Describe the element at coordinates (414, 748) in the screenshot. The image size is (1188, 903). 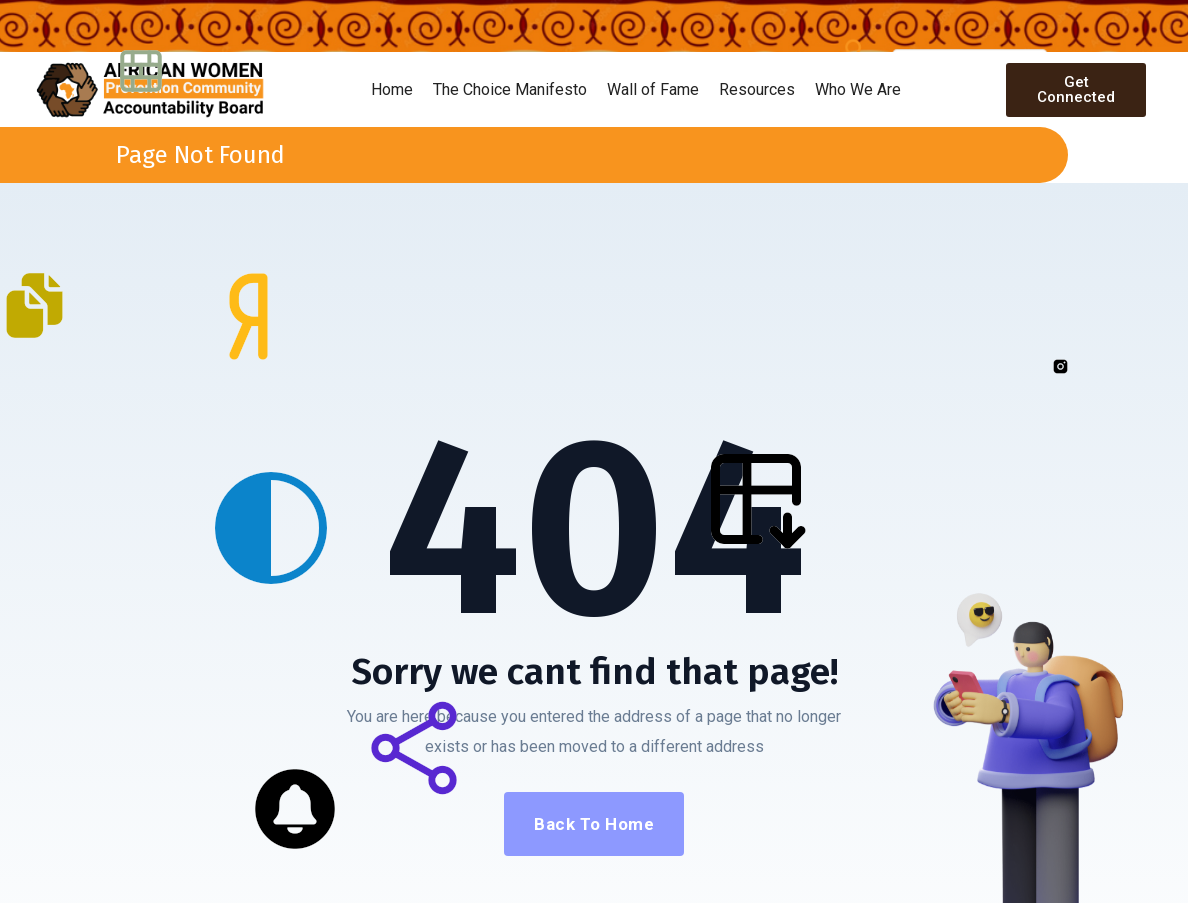
I see `share content to social media` at that location.